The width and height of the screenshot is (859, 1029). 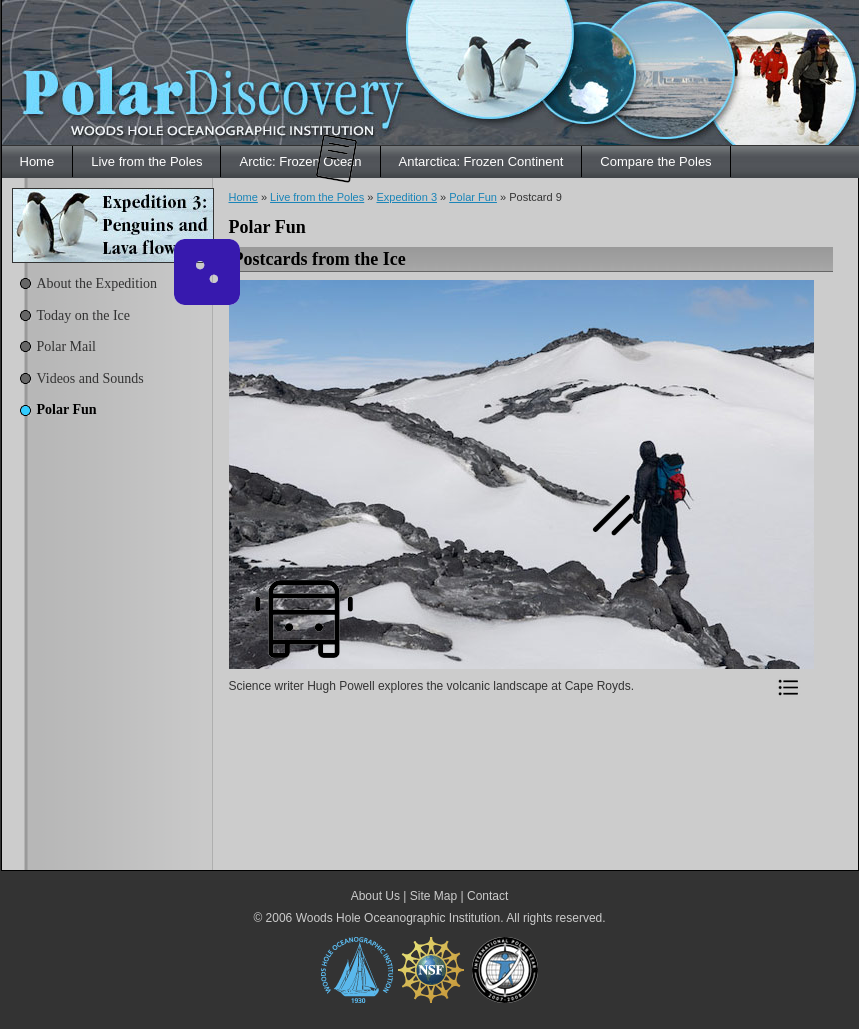 What do you see at coordinates (304, 619) in the screenshot?
I see `view bus routes or schedules` at bounding box center [304, 619].